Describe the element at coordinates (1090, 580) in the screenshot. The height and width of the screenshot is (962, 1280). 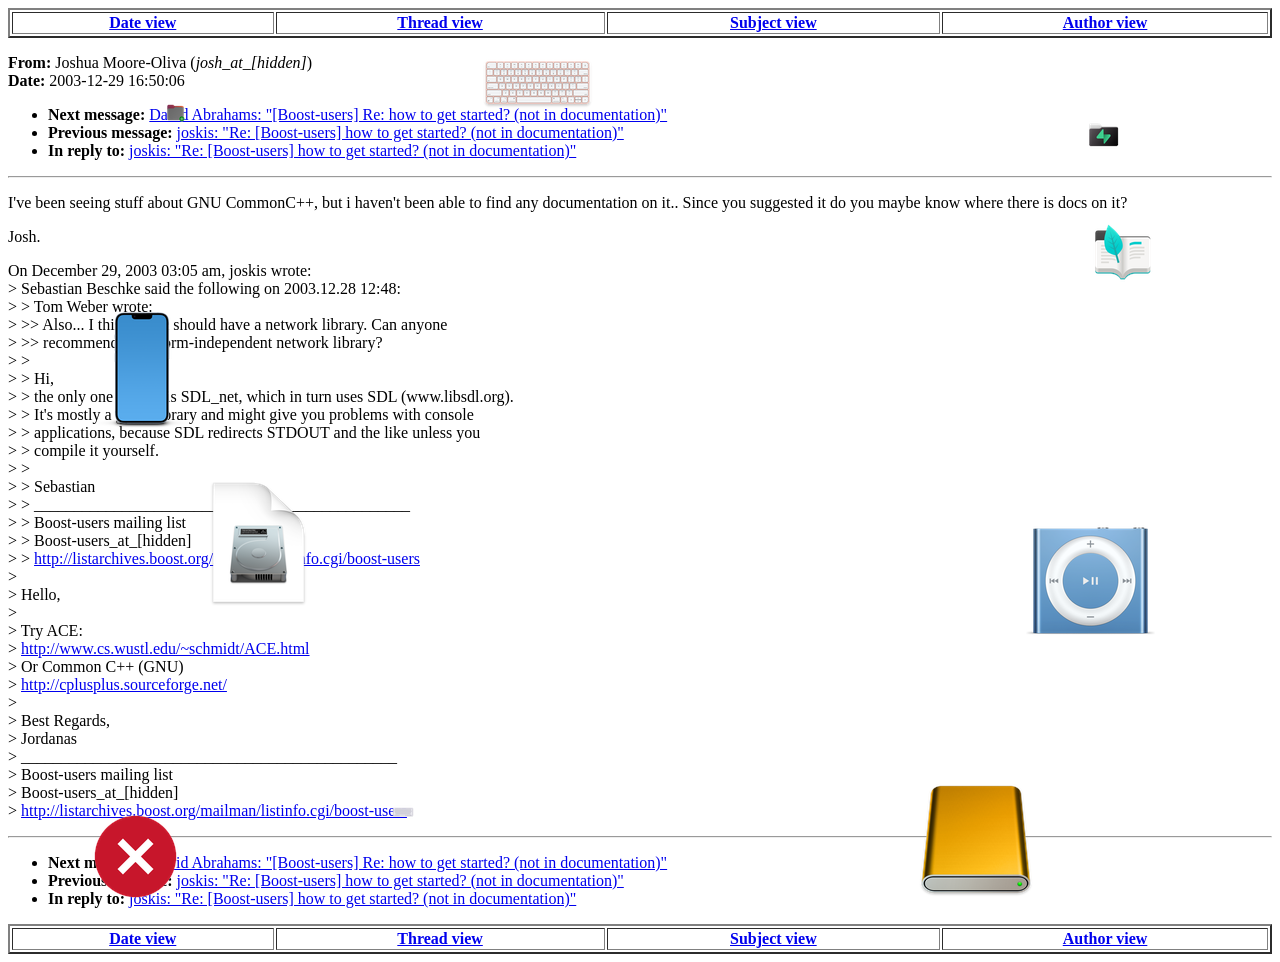
I see `iPod shuffle device connected` at that location.